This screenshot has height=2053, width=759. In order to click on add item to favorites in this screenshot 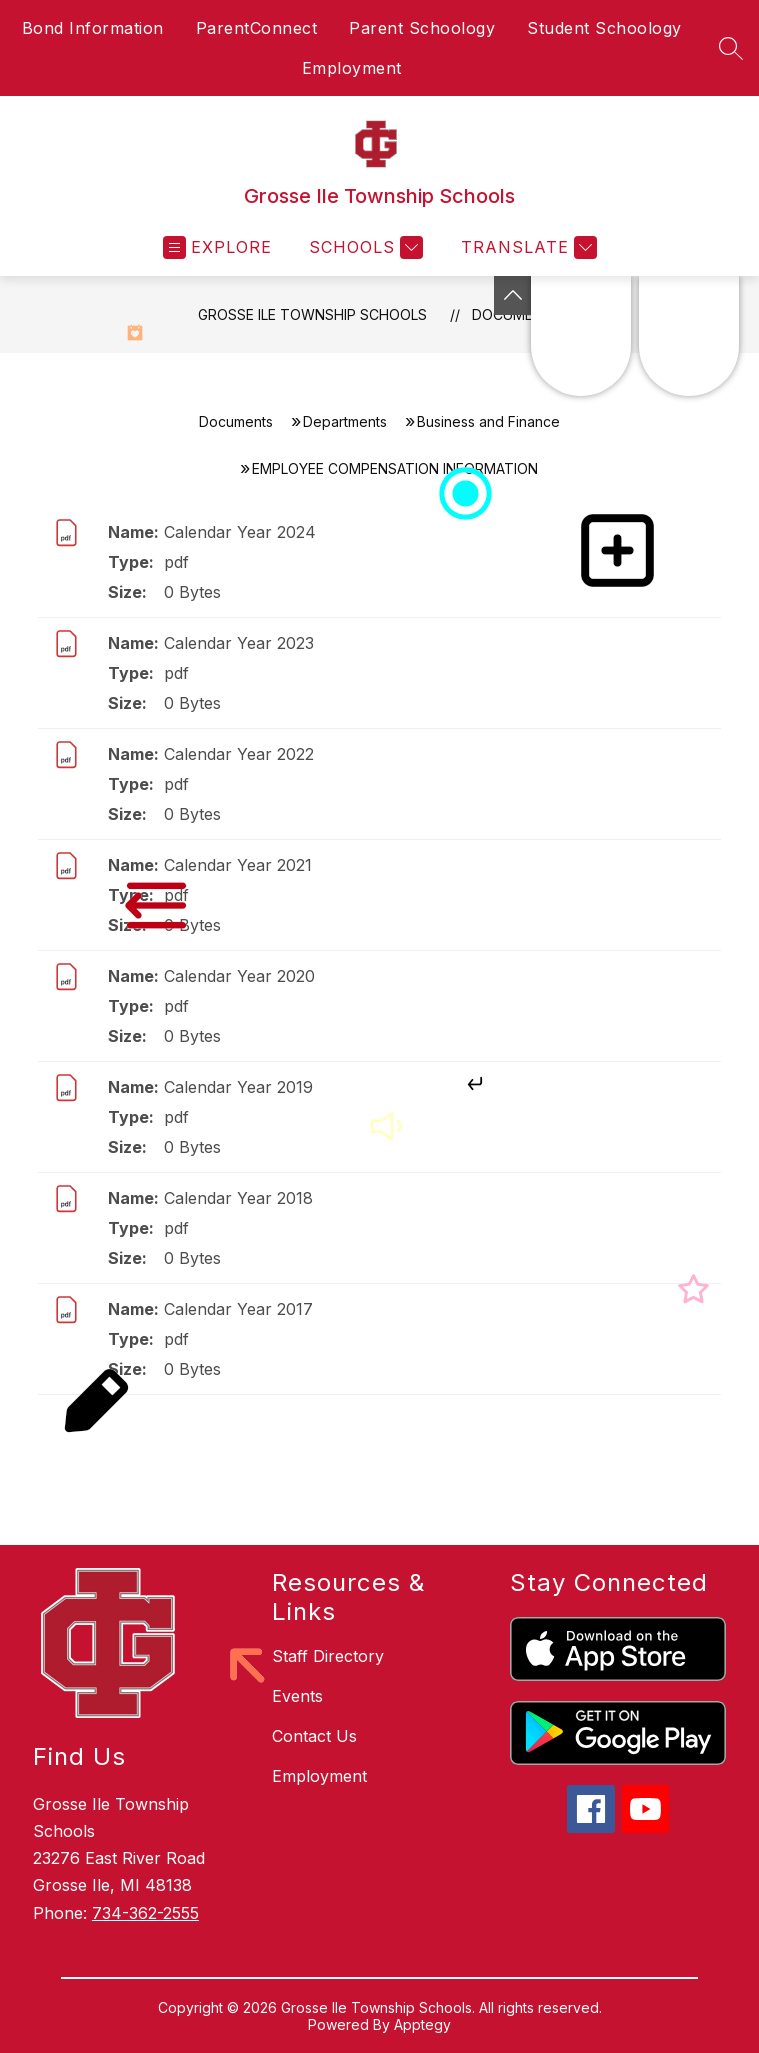, I will do `click(693, 1289)`.